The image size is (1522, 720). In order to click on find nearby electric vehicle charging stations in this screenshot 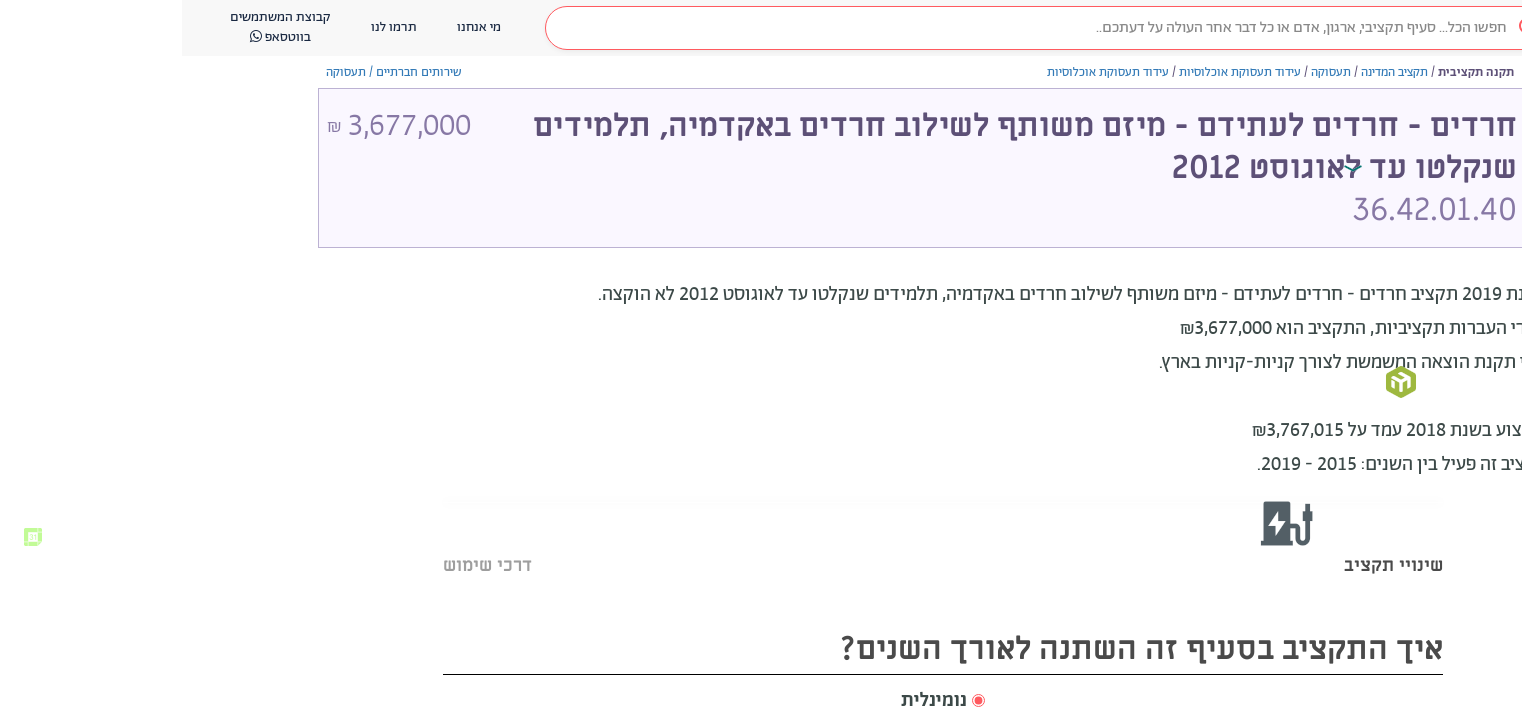, I will do `click(1285, 523)`.